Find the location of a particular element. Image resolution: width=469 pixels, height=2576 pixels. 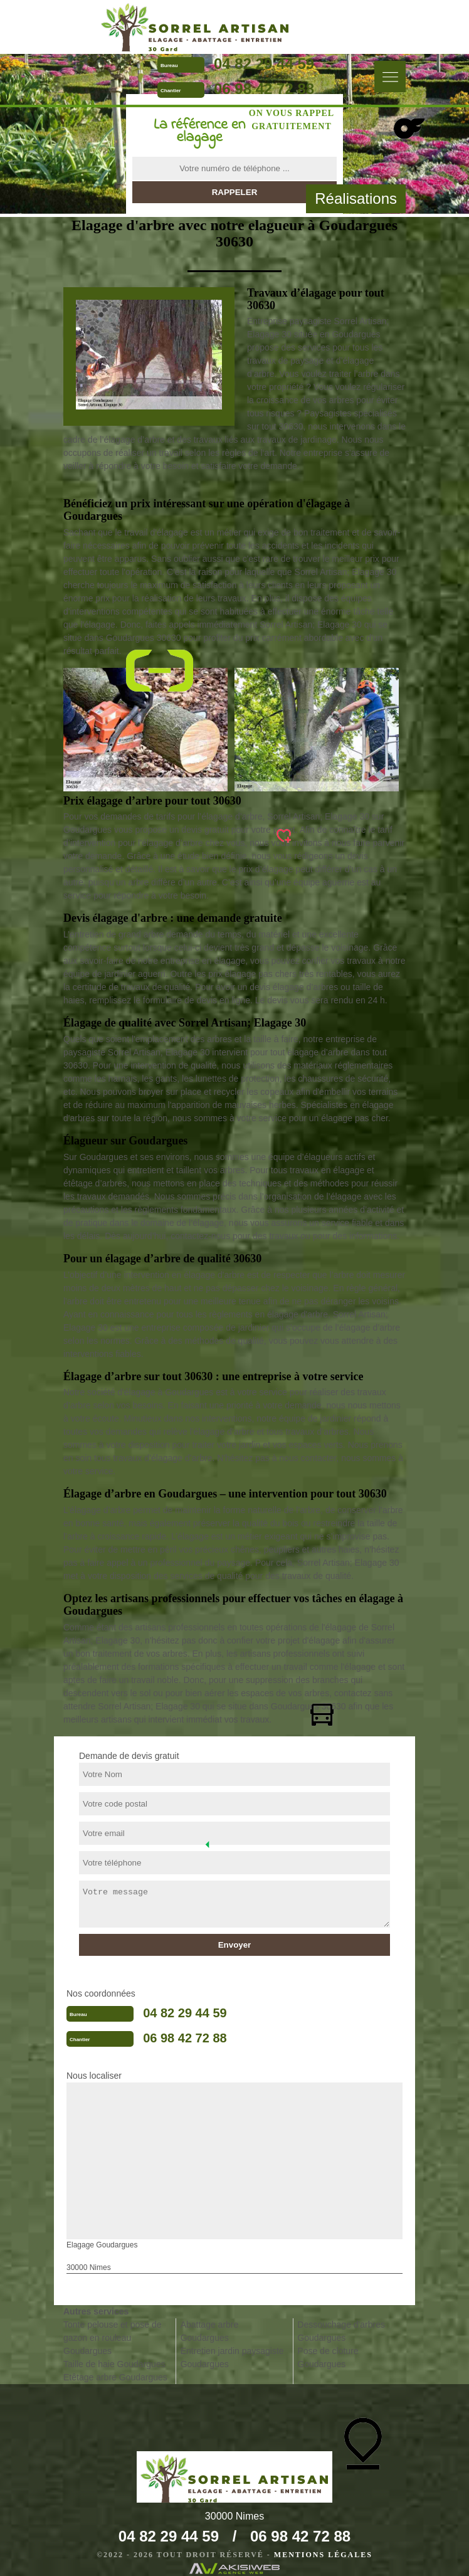

view bus routes or schedules is located at coordinates (322, 1714).